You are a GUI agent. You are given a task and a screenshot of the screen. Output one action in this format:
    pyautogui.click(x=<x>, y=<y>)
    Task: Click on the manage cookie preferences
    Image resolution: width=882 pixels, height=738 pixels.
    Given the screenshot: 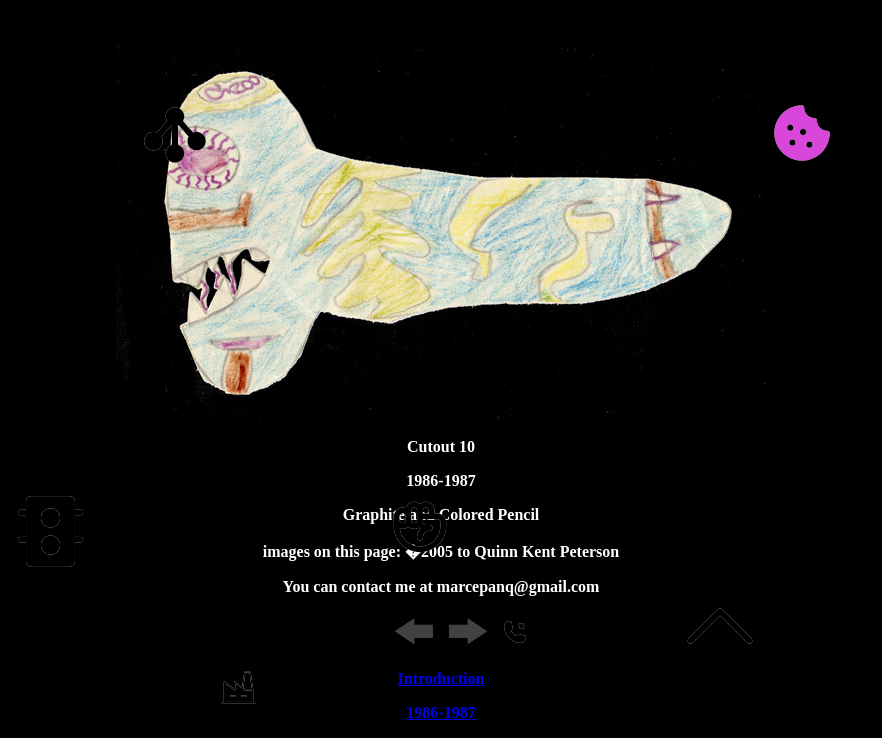 What is the action you would take?
    pyautogui.click(x=802, y=133)
    